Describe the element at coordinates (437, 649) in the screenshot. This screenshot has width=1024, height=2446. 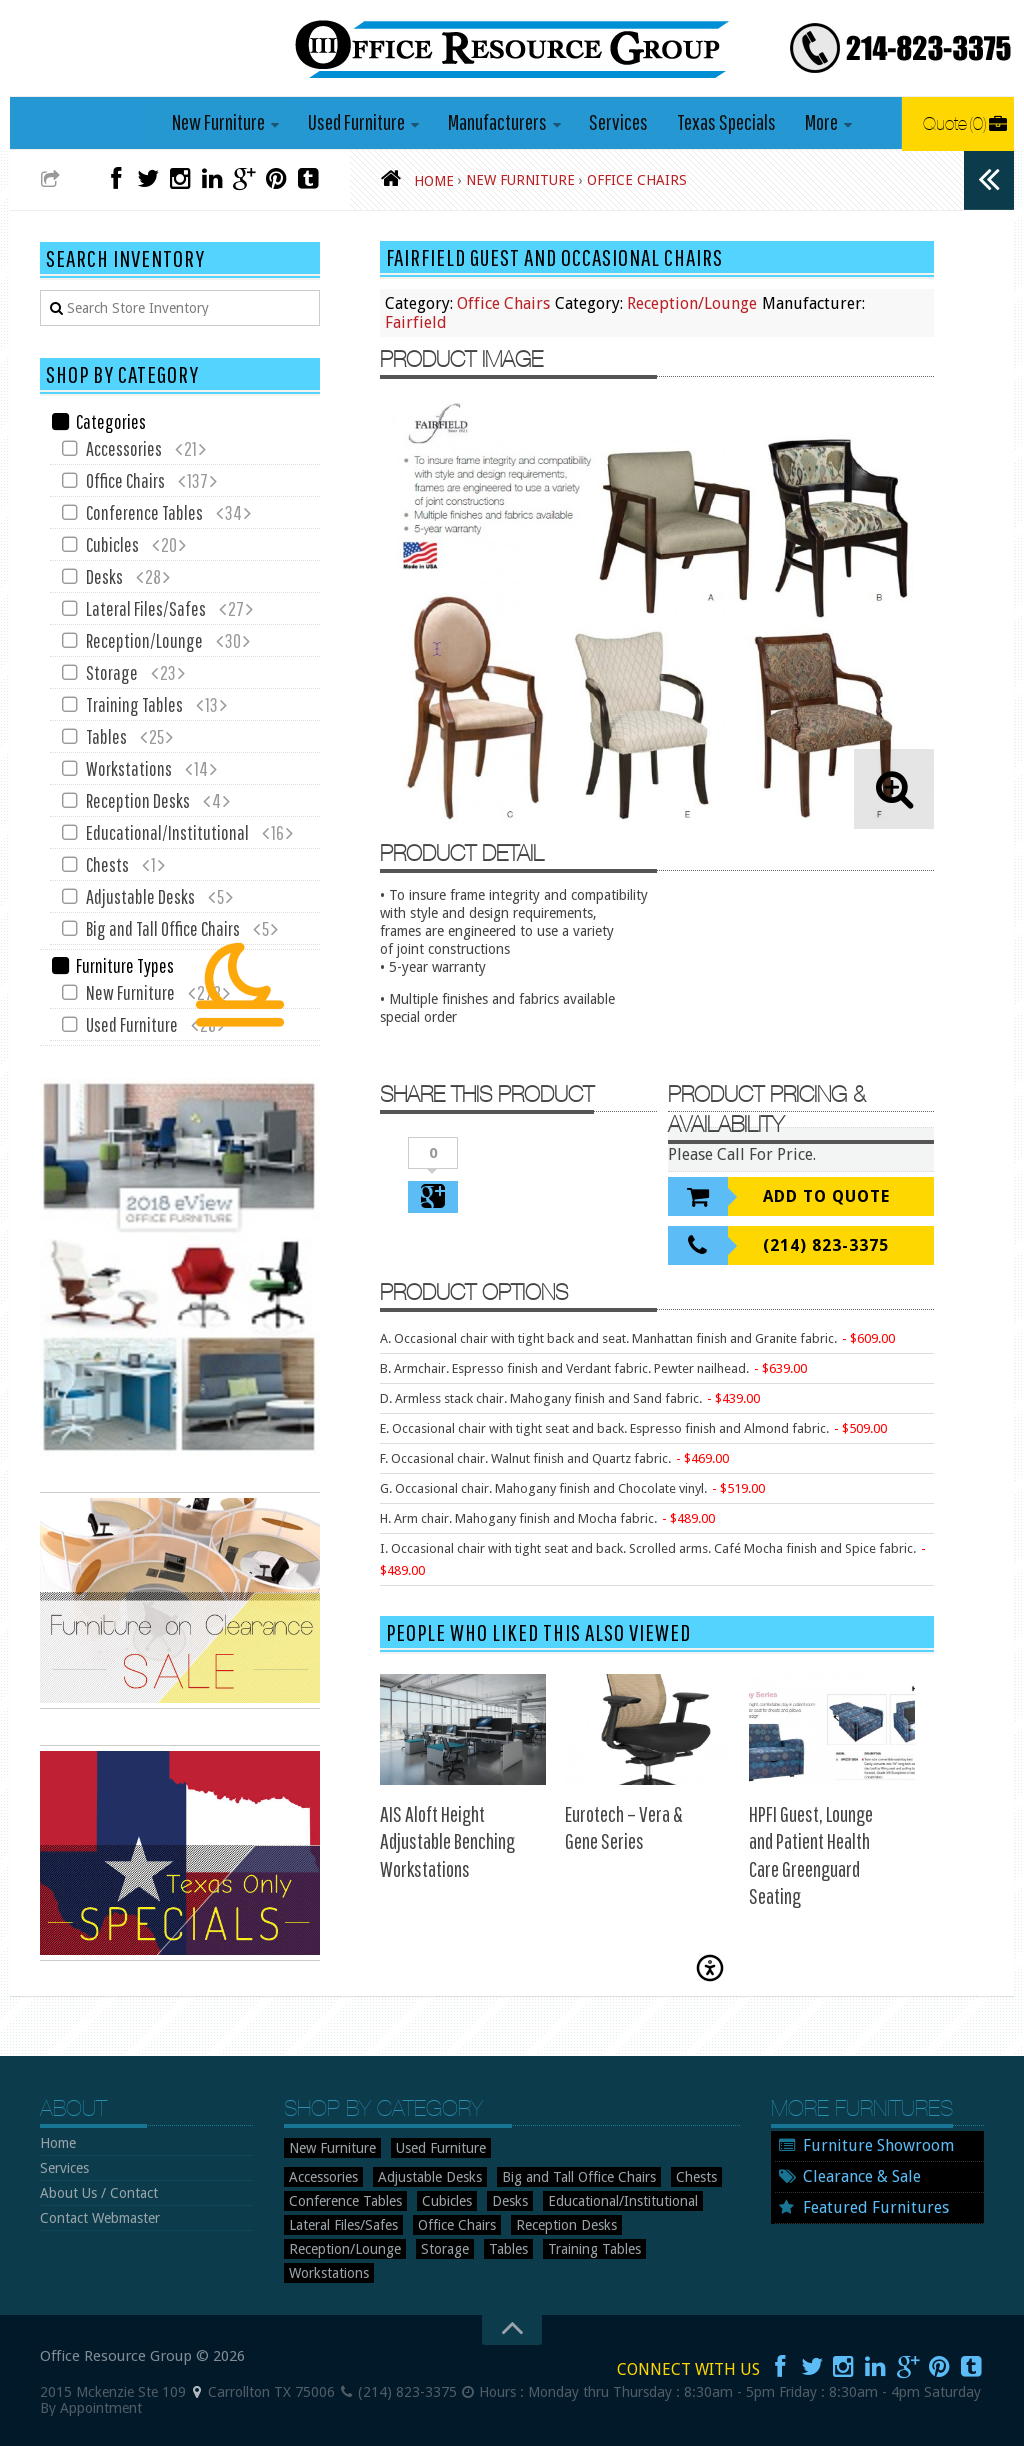
I see `text input cursor indicating editable field` at that location.